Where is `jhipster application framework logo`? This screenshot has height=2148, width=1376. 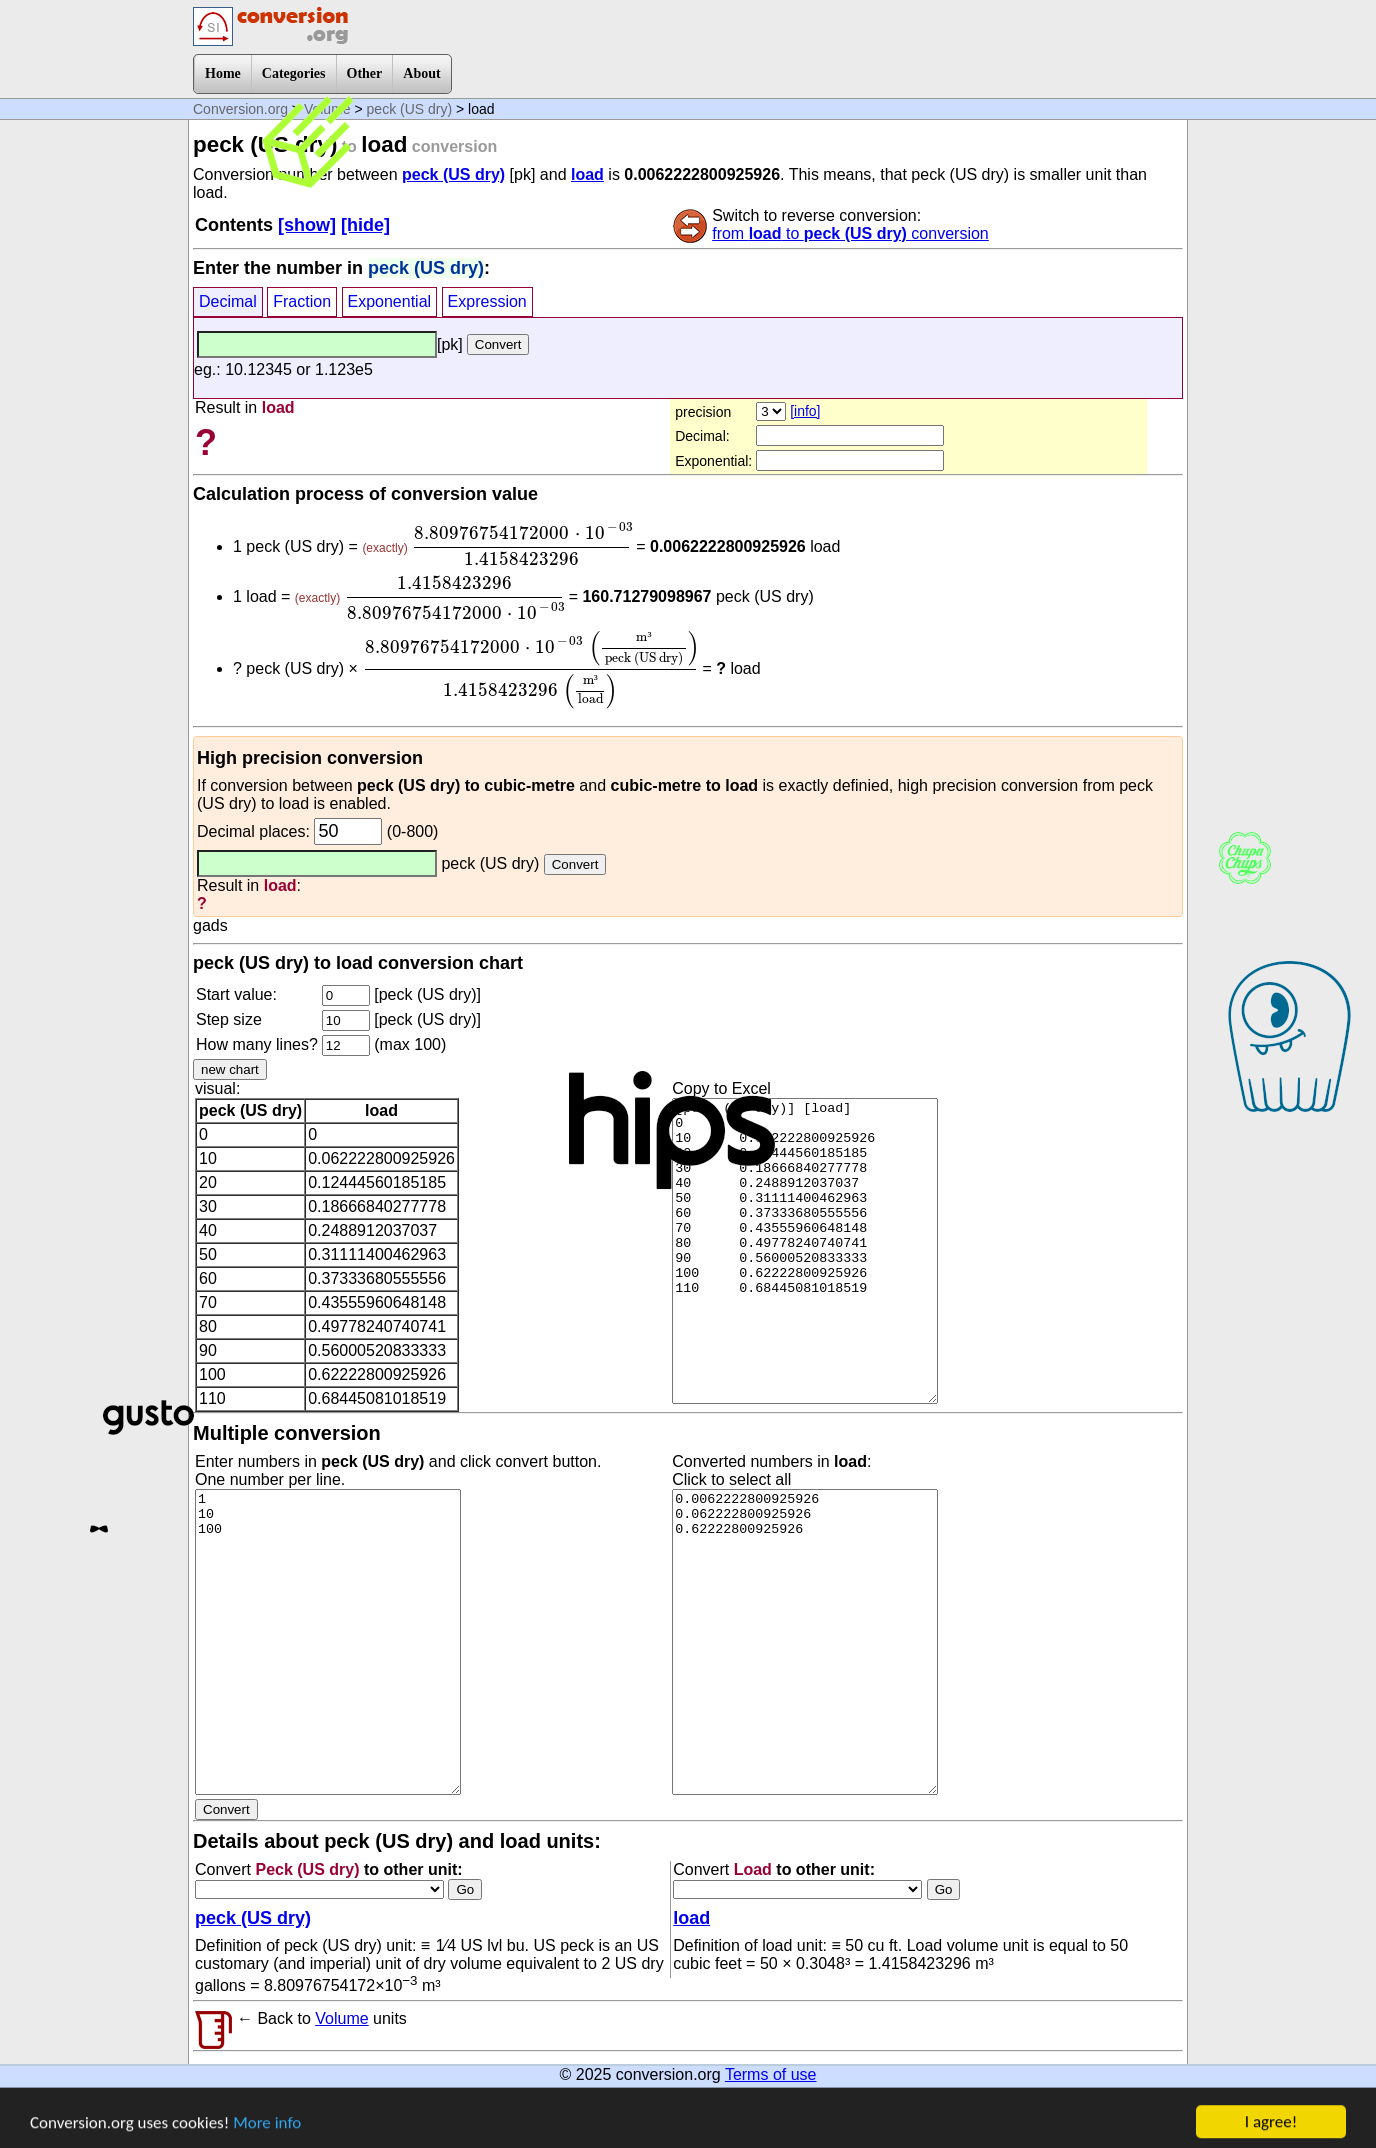
jhipster application framework logo is located at coordinates (99, 1529).